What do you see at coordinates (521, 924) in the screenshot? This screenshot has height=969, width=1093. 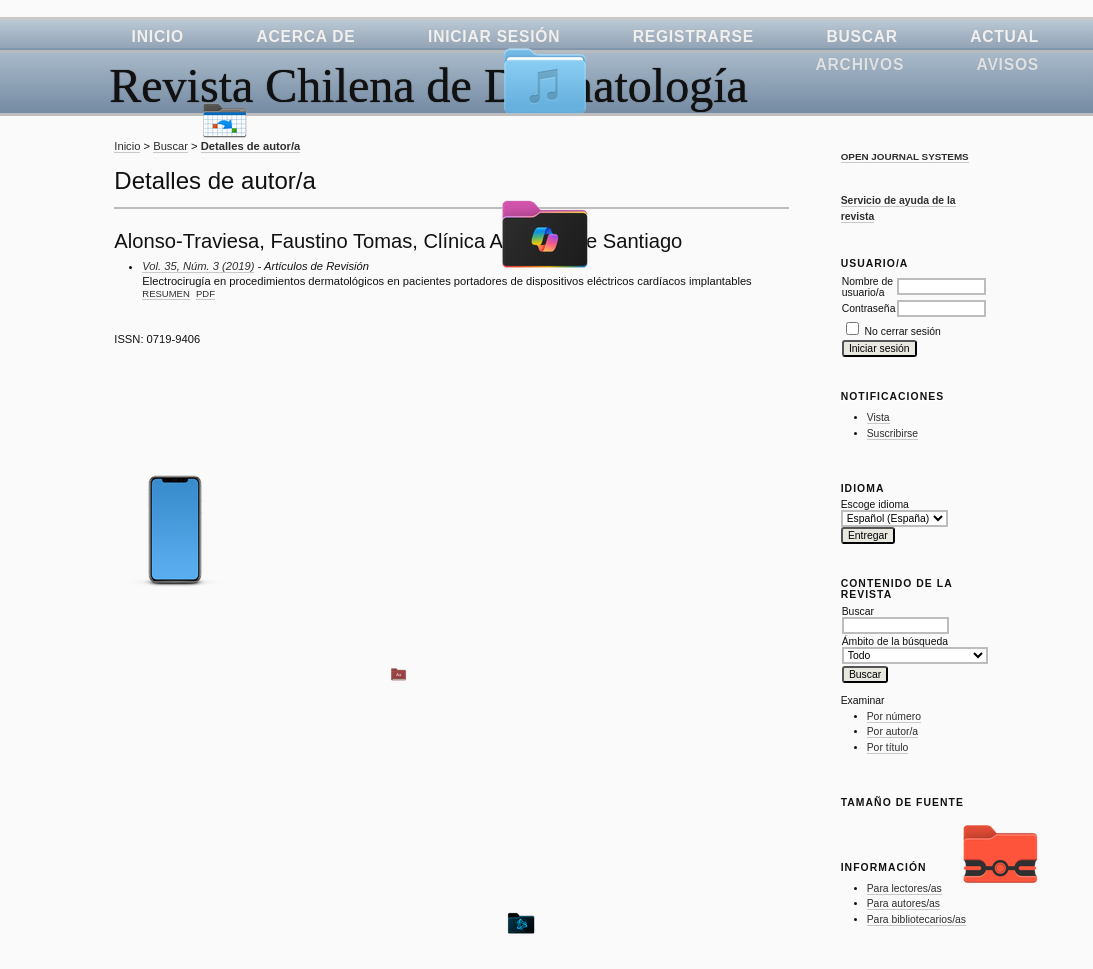 I see `open your Battle.net games folder` at bounding box center [521, 924].